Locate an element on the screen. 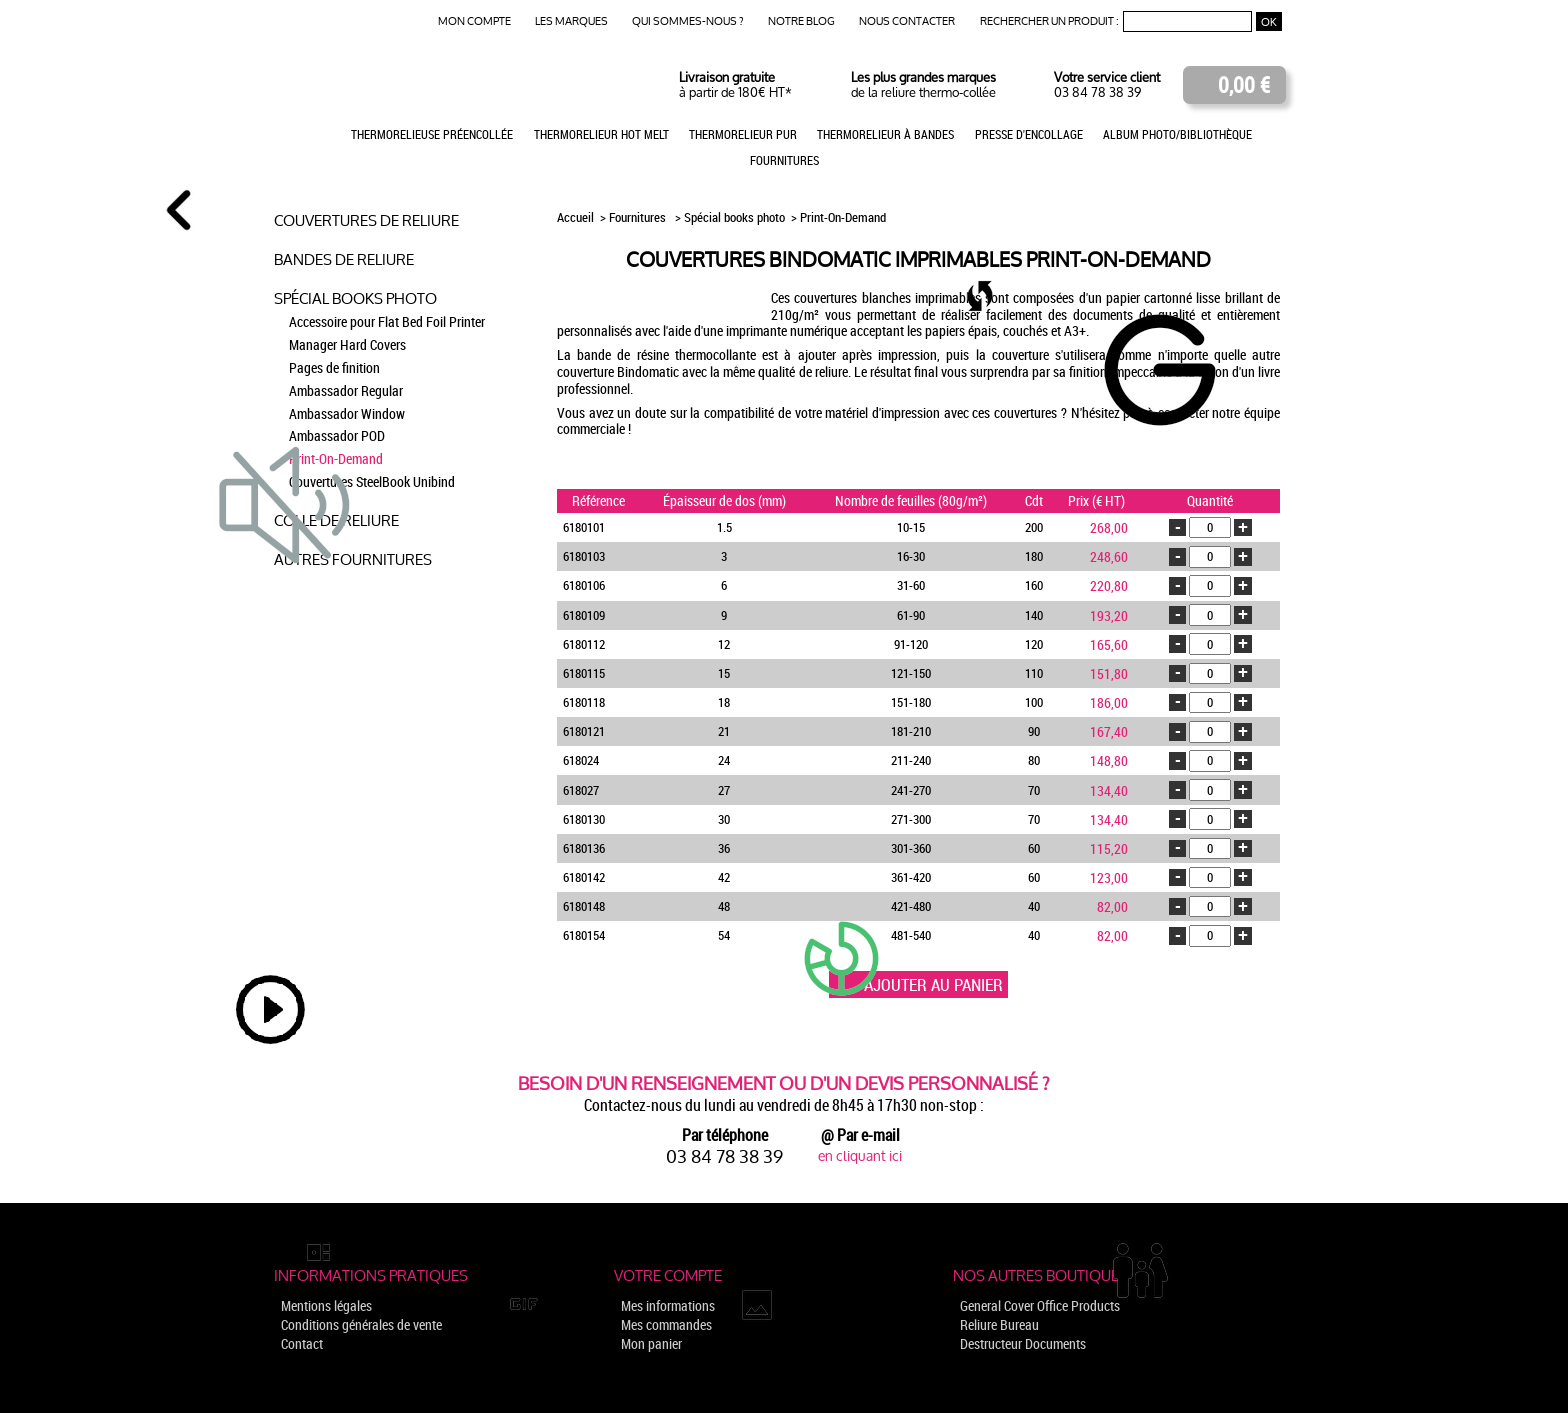 The height and width of the screenshot is (1413, 1568). go back to the previous screen is located at coordinates (179, 210).